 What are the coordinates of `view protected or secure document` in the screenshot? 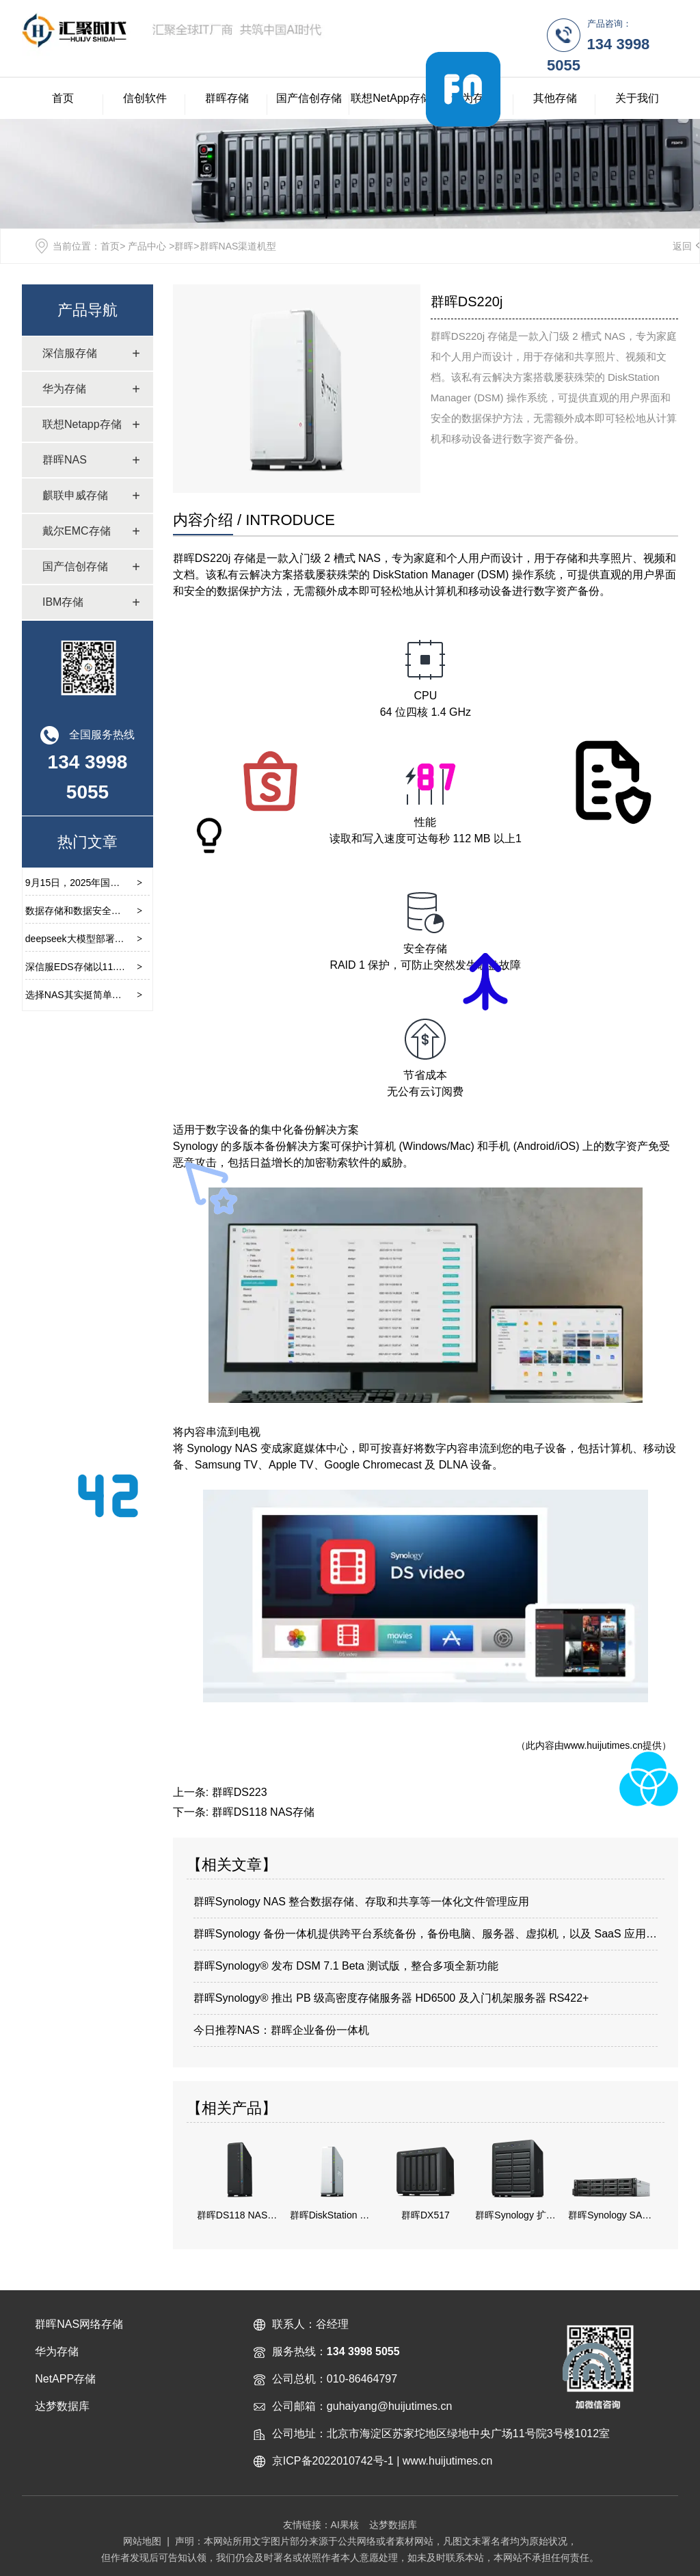 It's located at (611, 780).